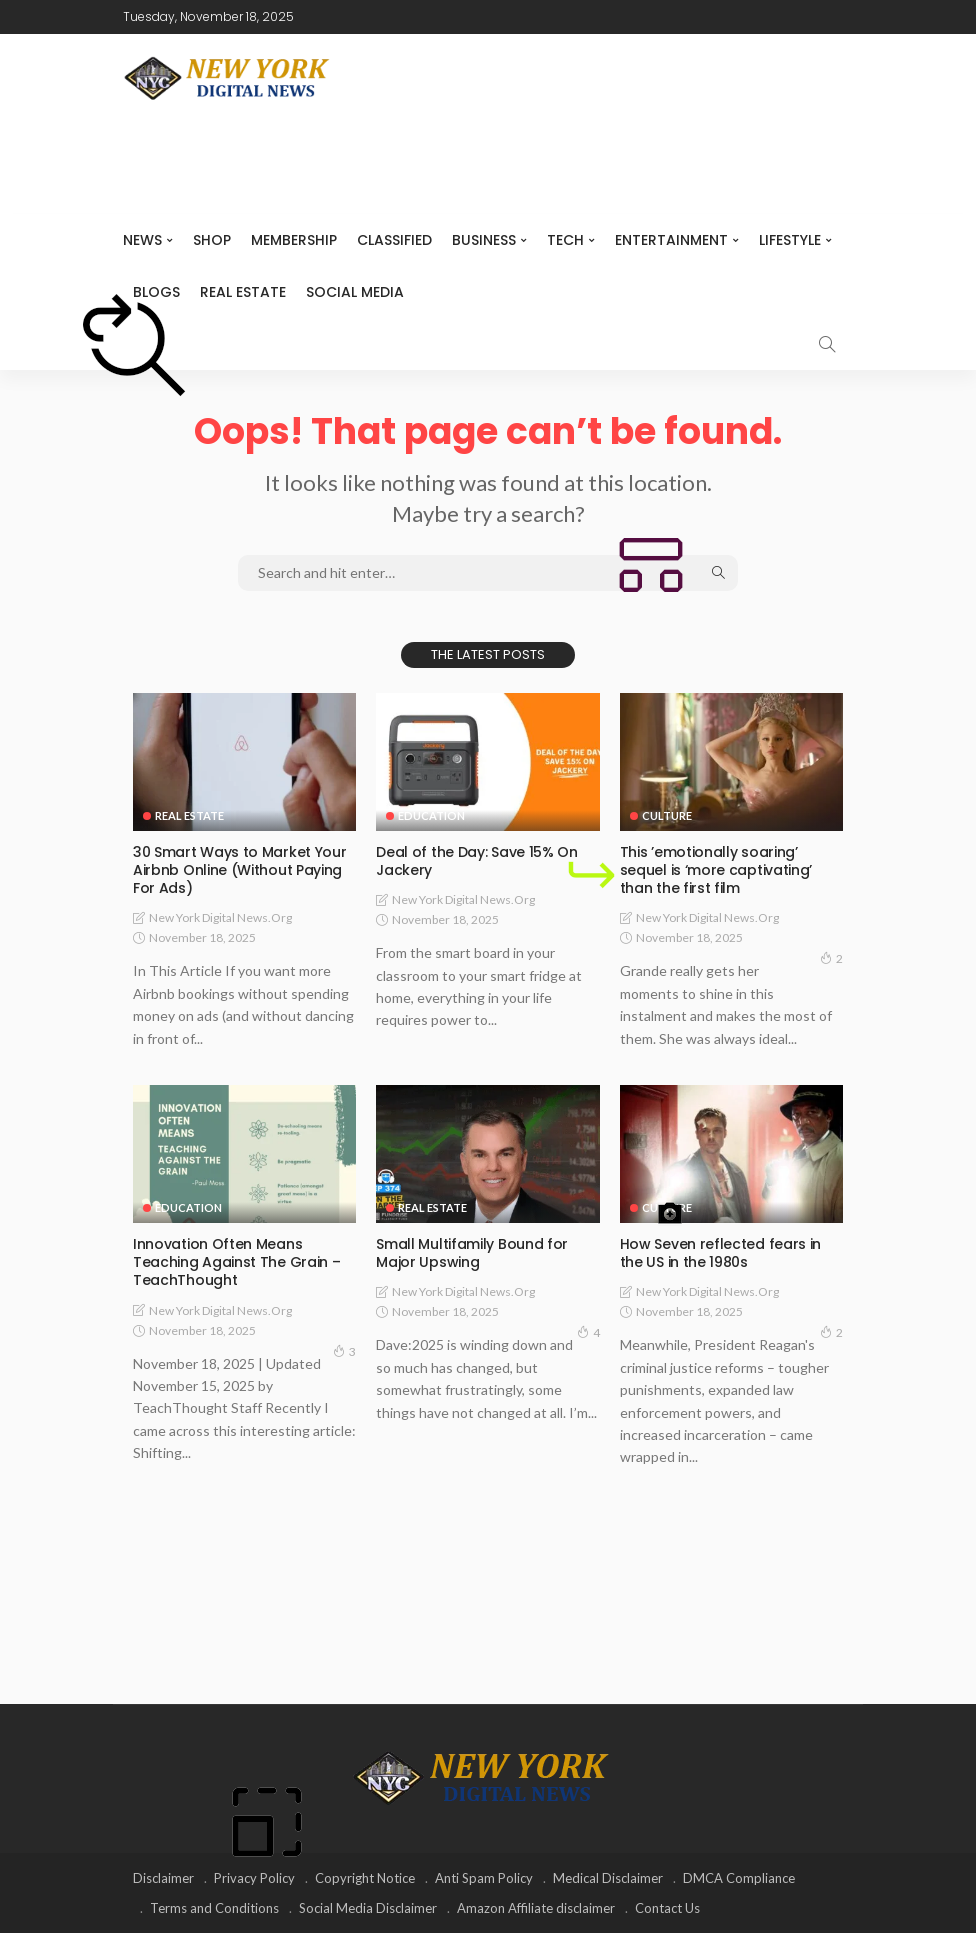  I want to click on enhance or improve photo quality, so click(670, 1213).